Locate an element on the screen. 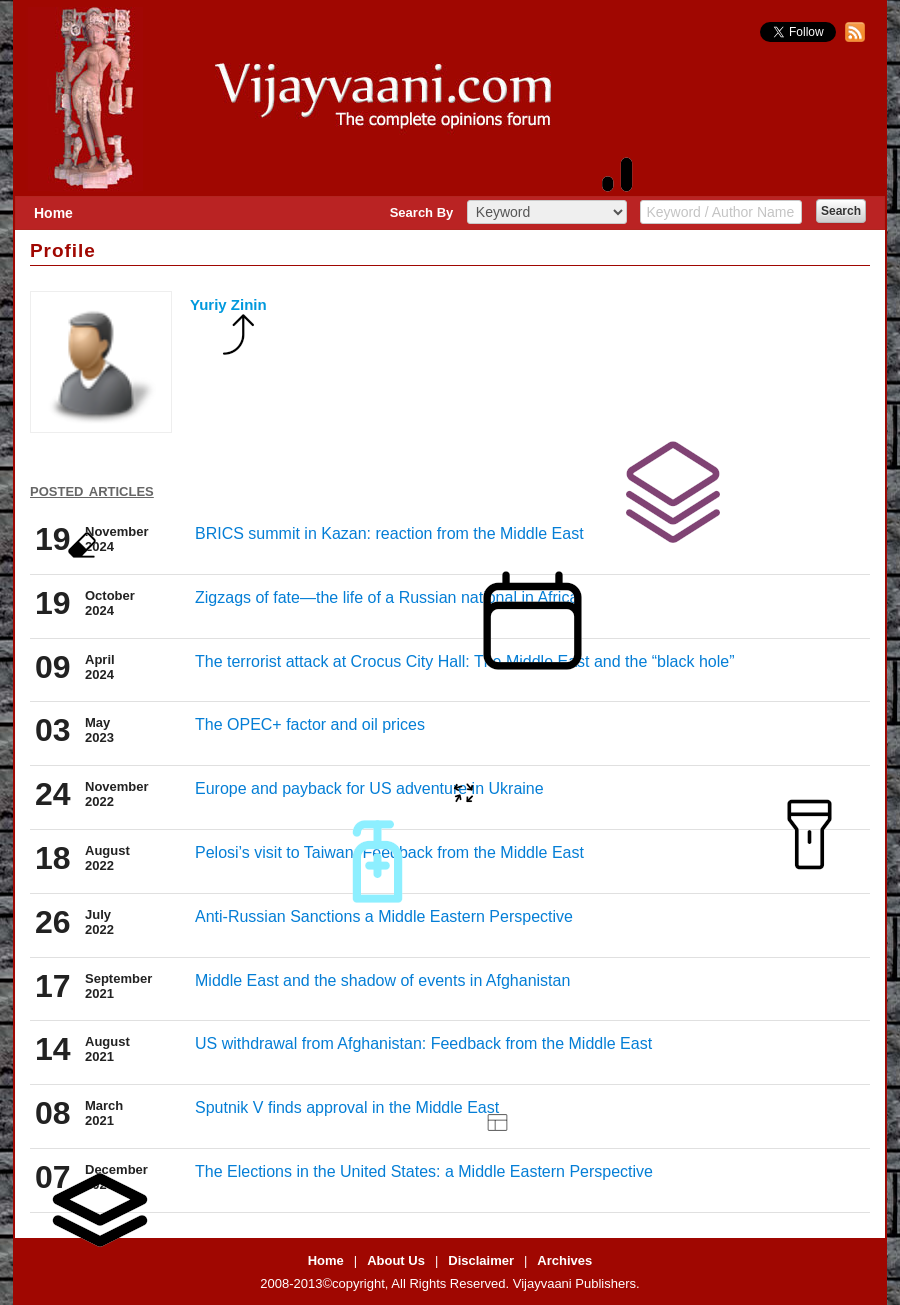 The width and height of the screenshot is (900, 1305). toggle flashlight on or off is located at coordinates (809, 834).